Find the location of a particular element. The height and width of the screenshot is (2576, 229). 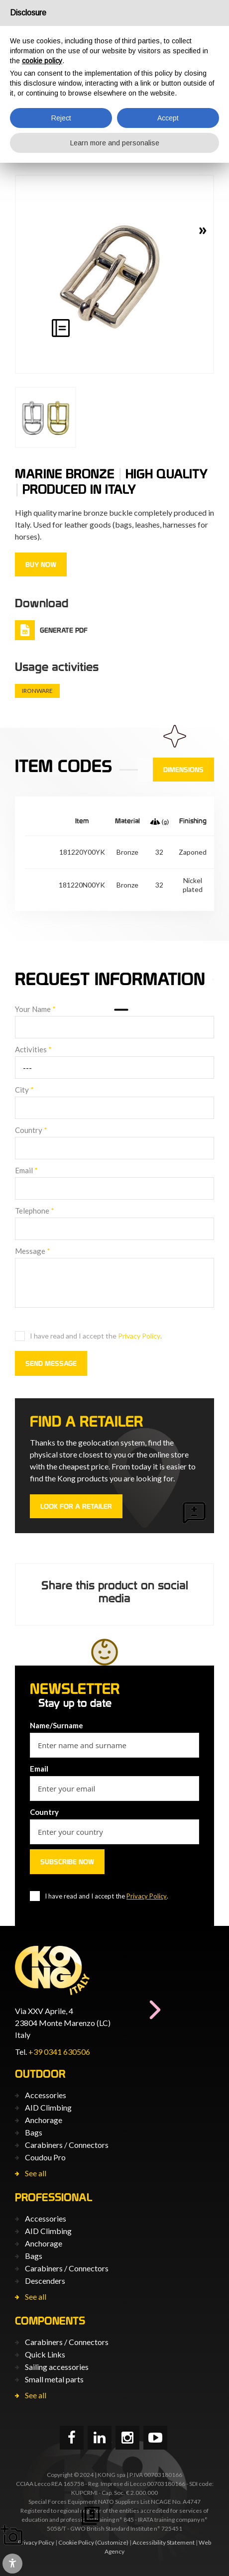

indicates 9 items in a photo filter or layer stack is located at coordinates (91, 2516).